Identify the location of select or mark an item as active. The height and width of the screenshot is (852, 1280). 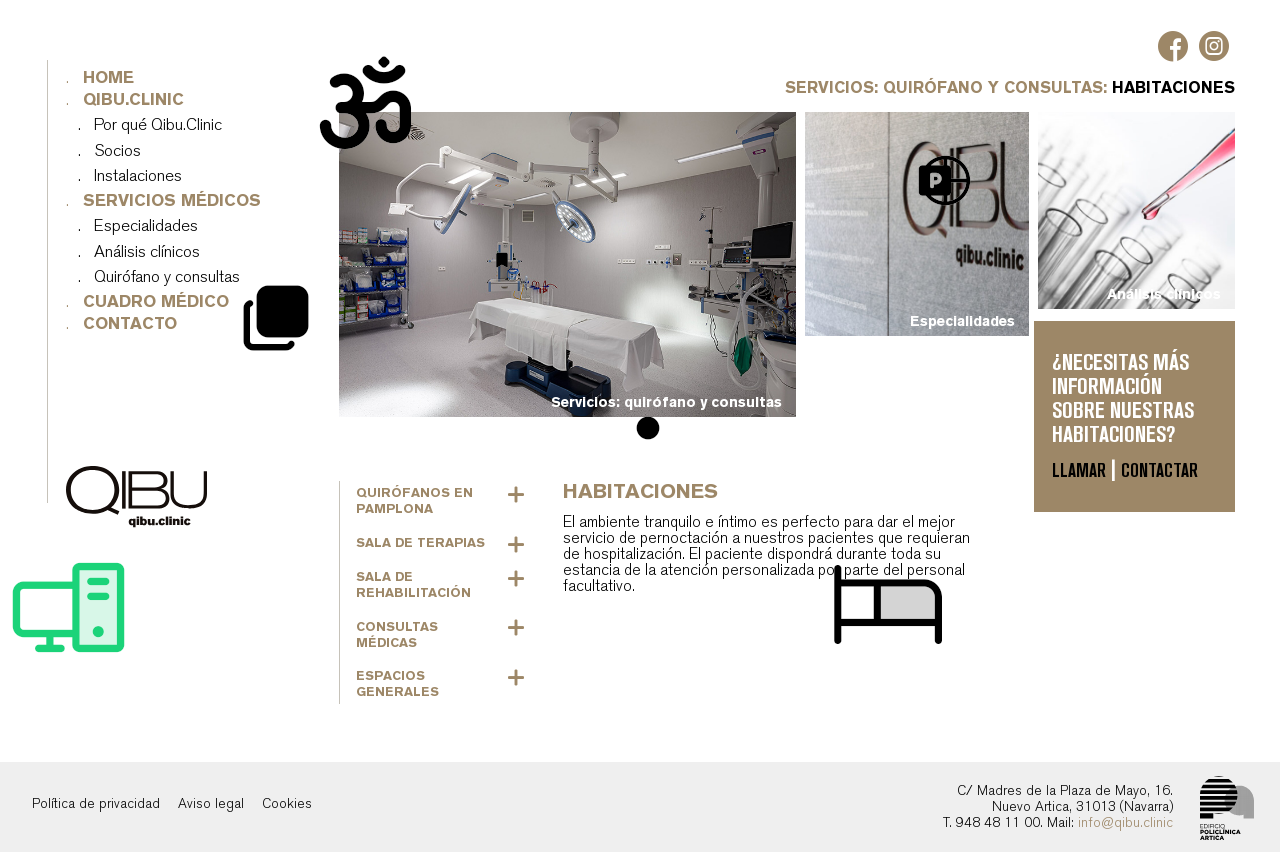
(648, 428).